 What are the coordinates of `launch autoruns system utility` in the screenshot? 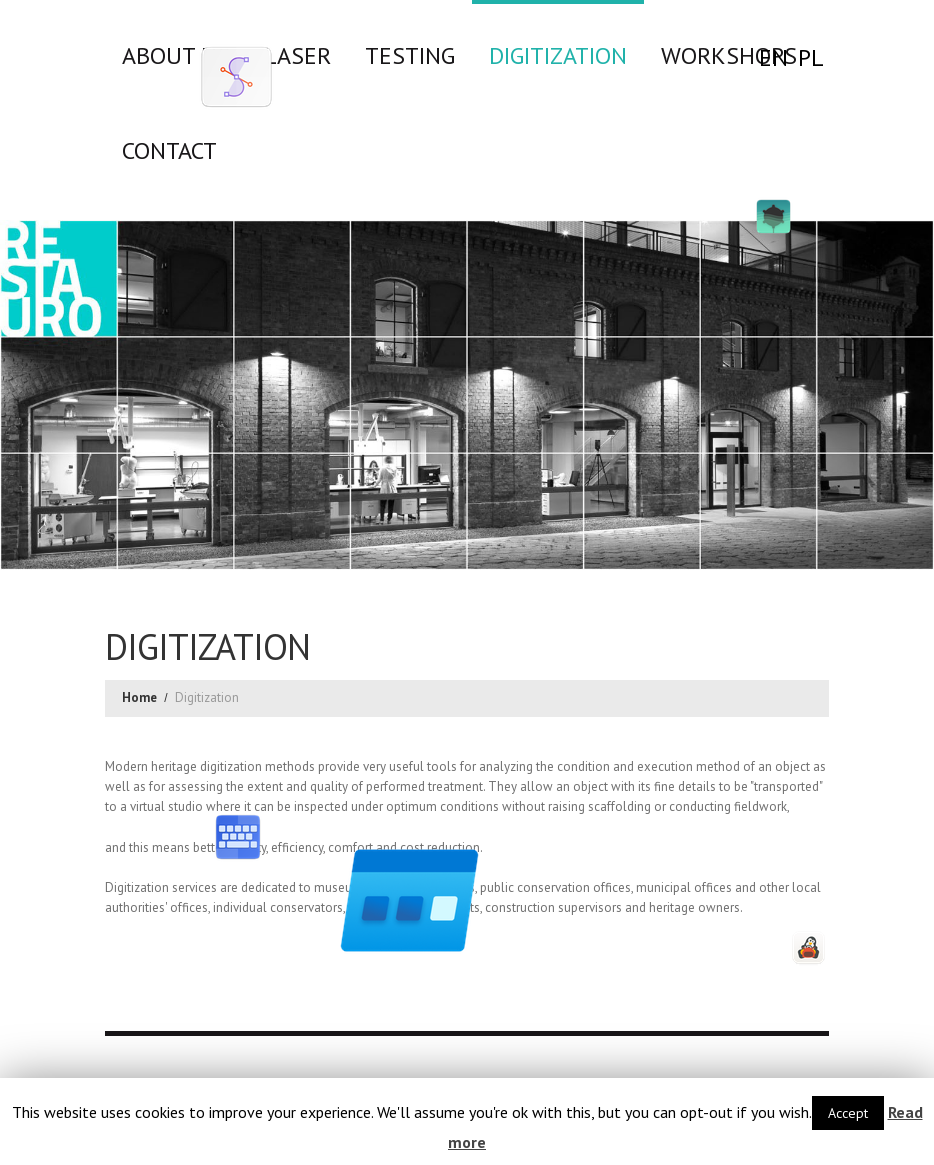 It's located at (409, 900).